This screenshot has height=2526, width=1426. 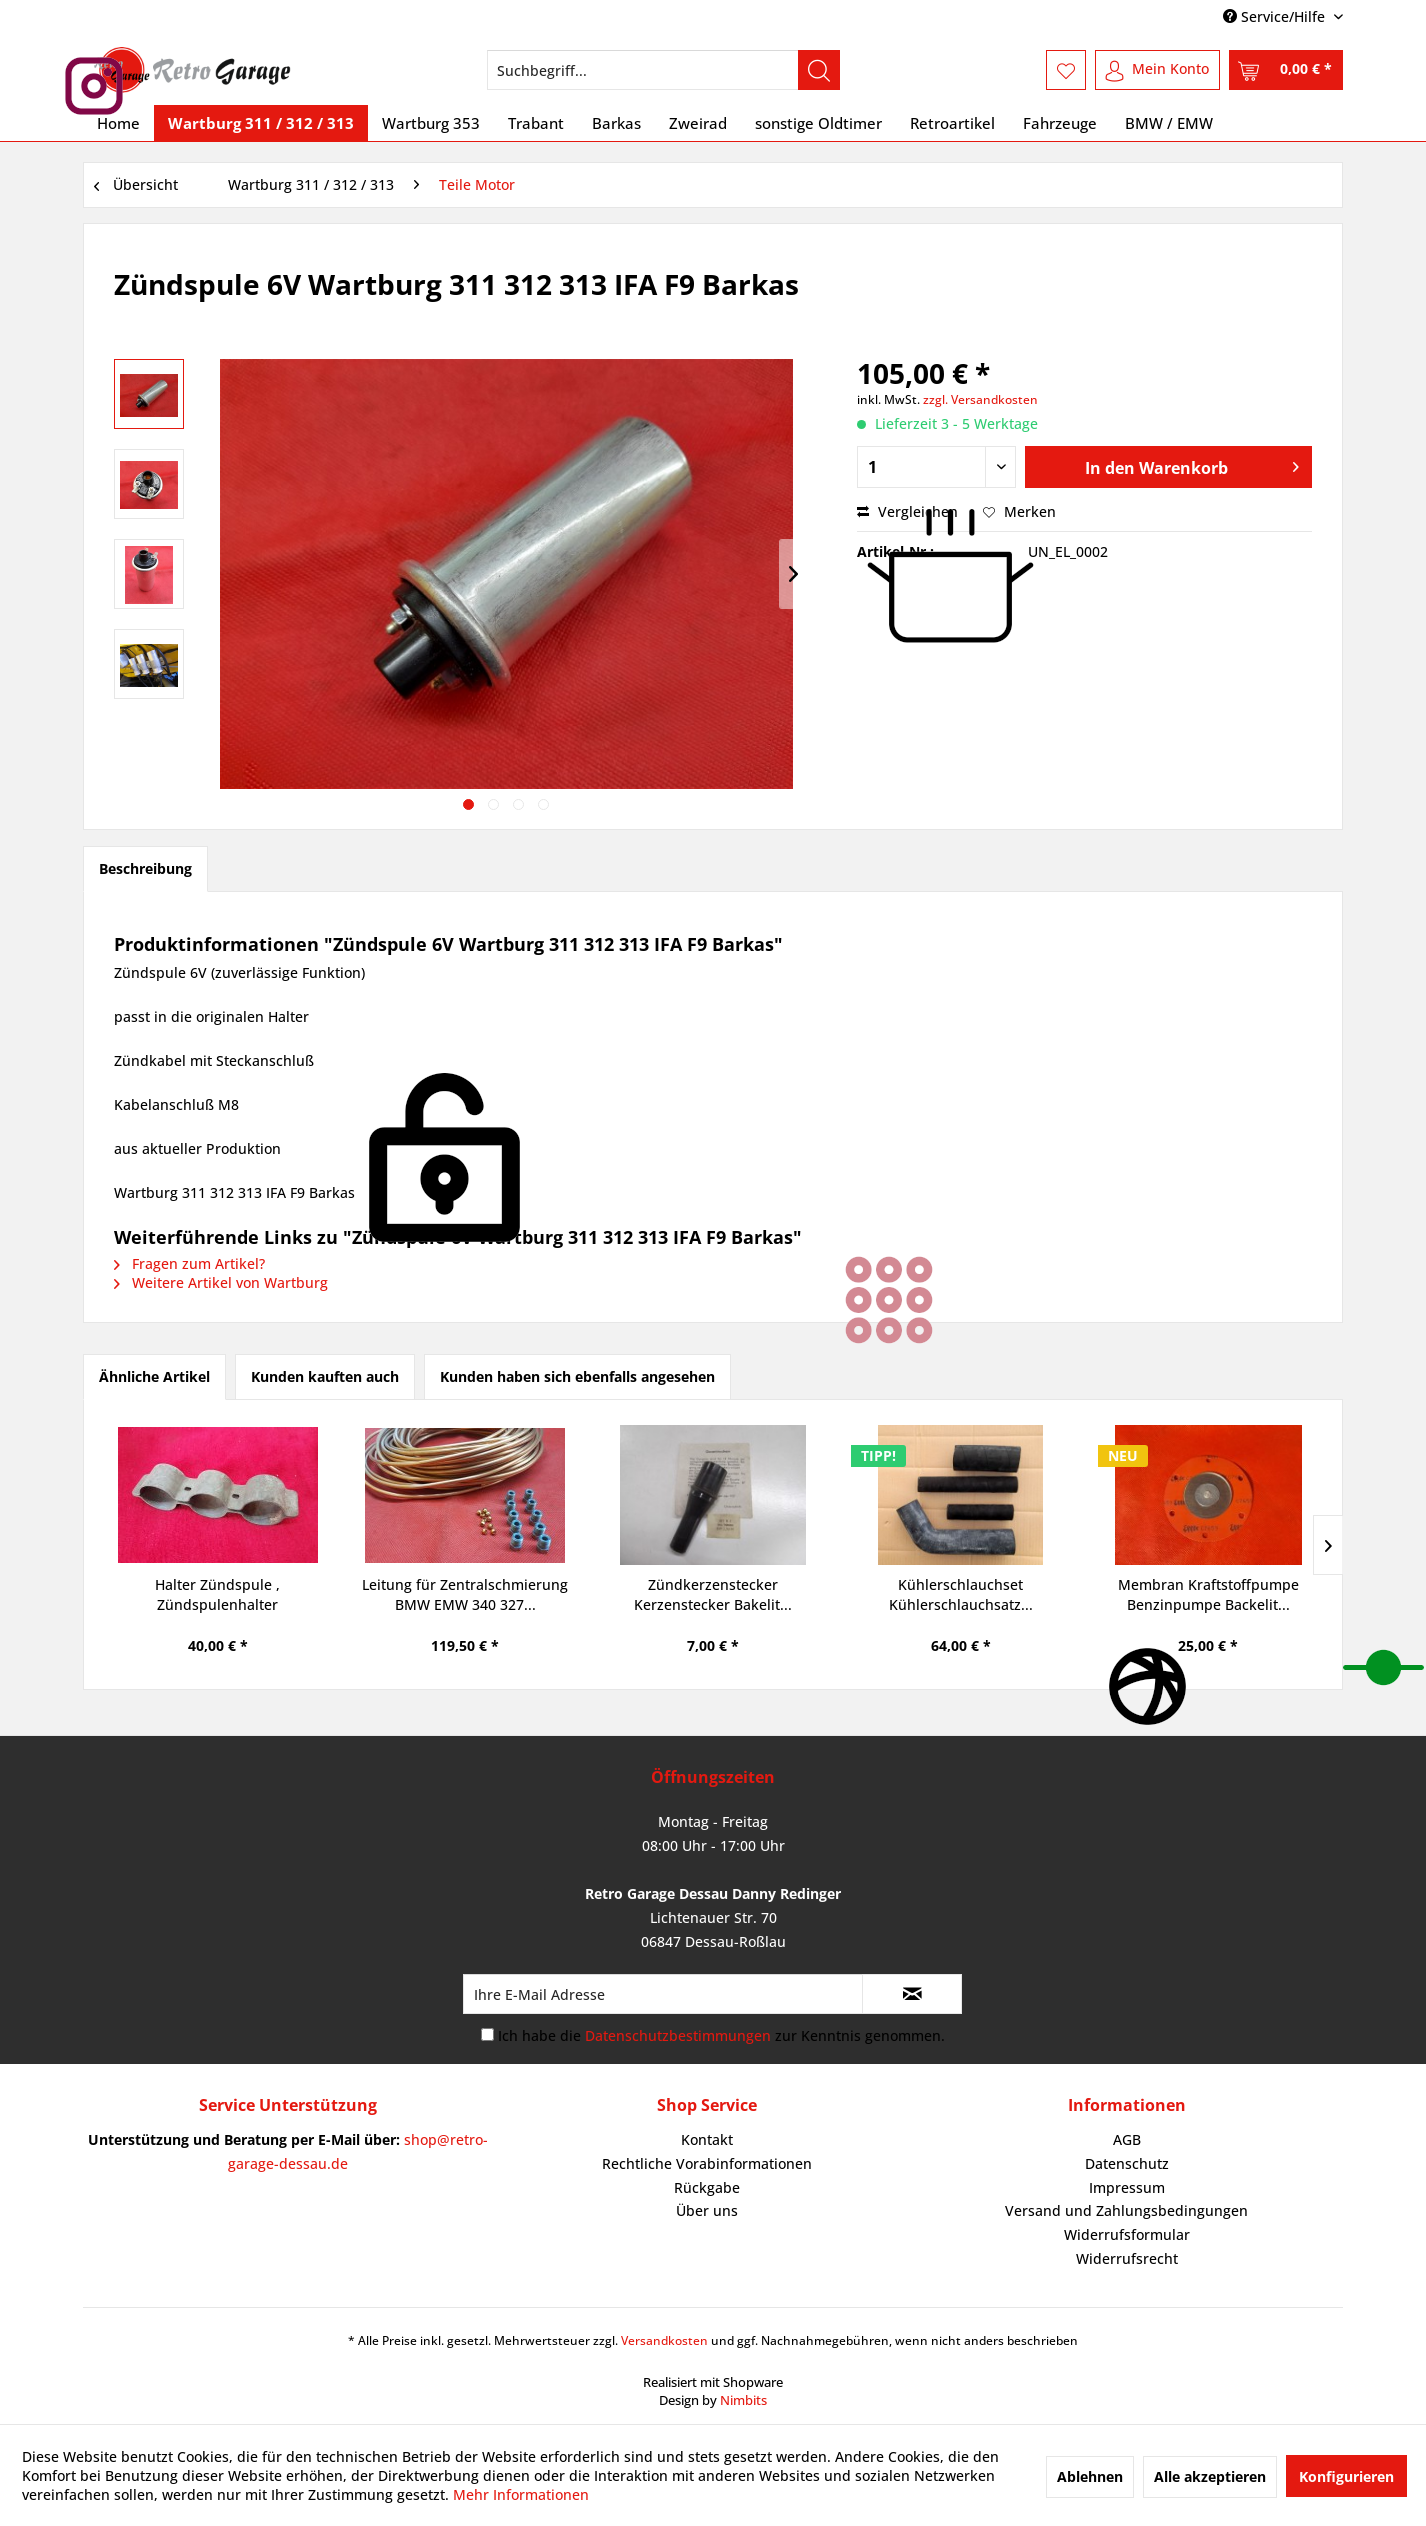 I want to click on open the dial pad, so click(x=889, y=1300).